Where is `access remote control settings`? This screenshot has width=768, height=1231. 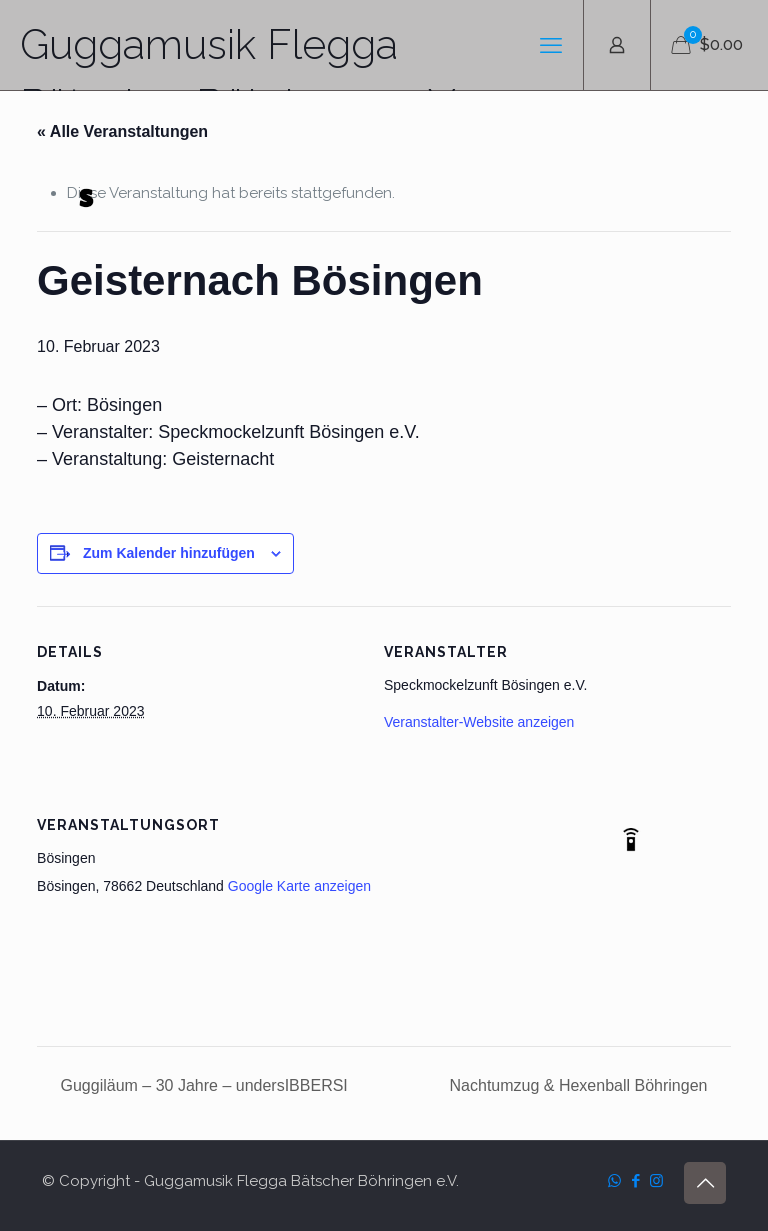 access remote control settings is located at coordinates (631, 840).